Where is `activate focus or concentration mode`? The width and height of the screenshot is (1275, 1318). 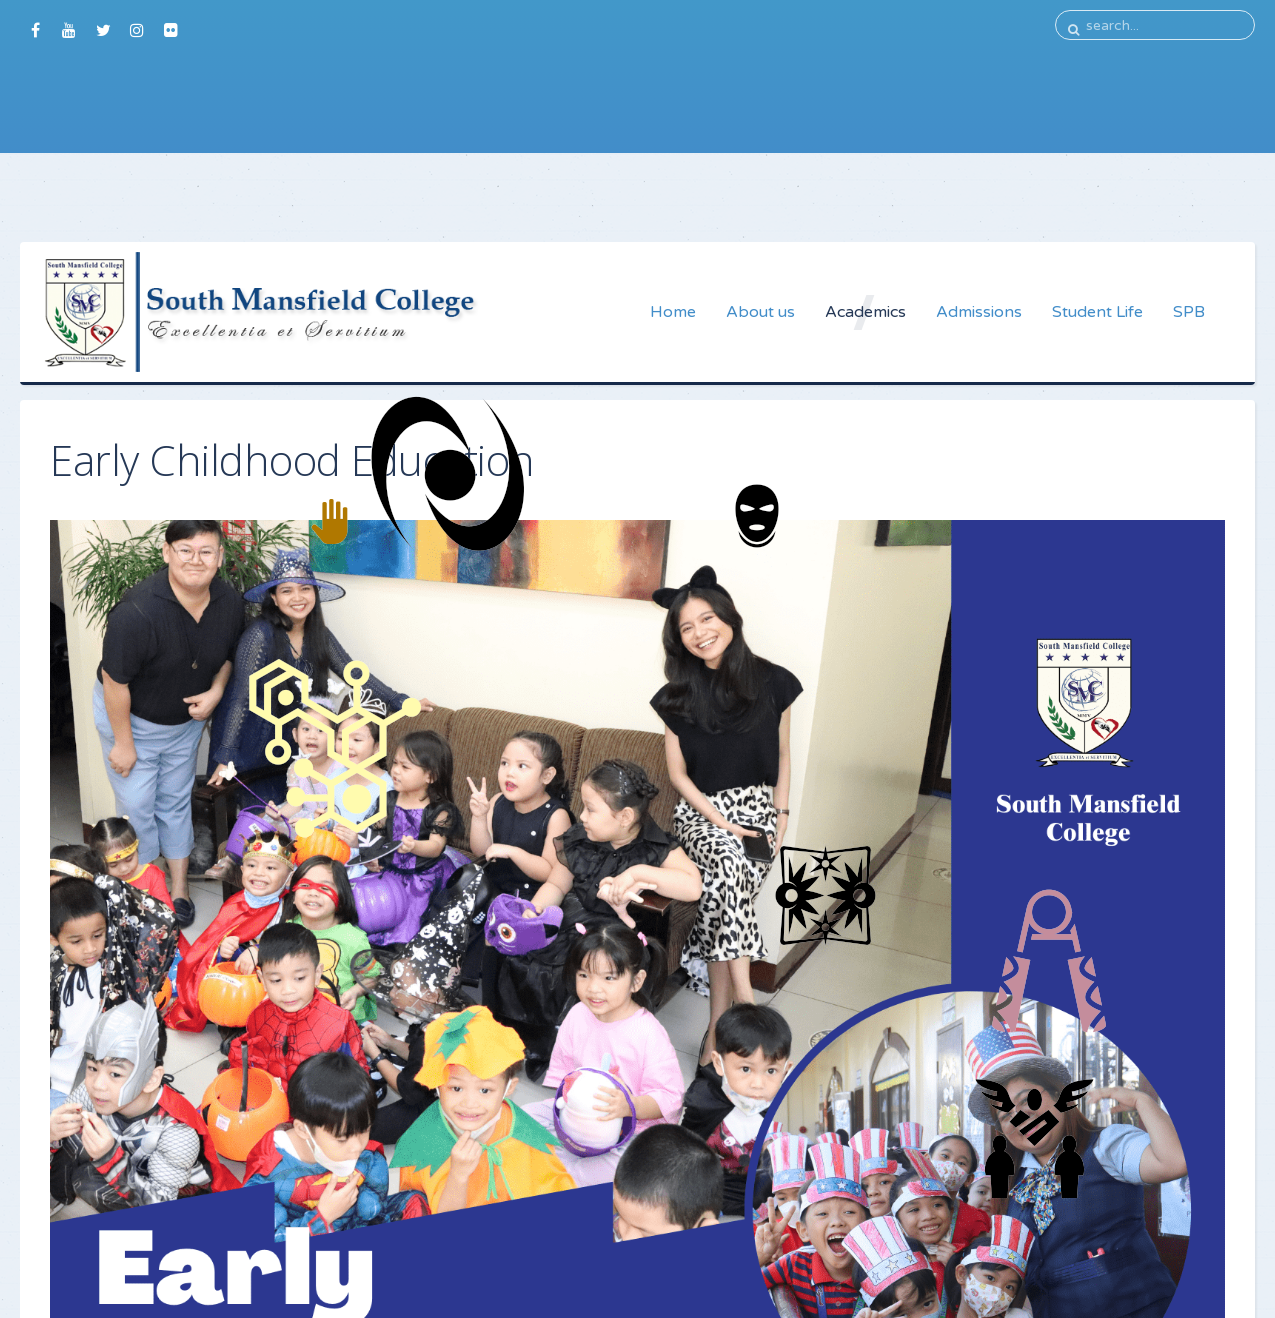 activate focus or concentration mode is located at coordinates (446, 475).